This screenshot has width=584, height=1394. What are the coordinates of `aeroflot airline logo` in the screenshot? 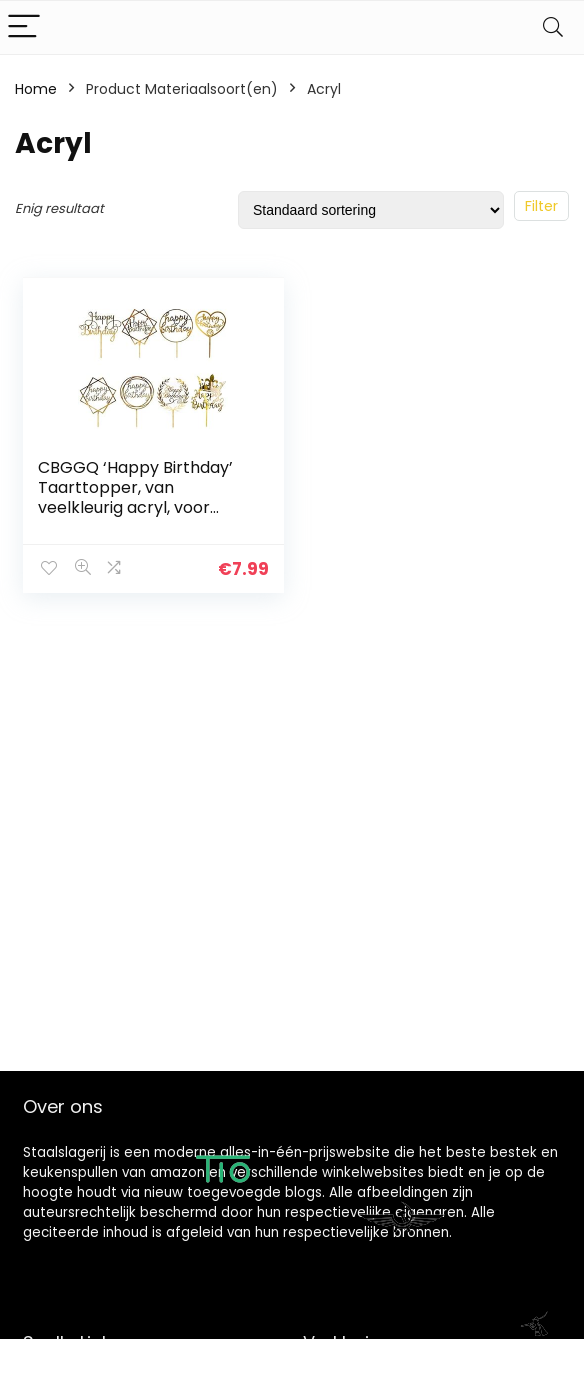 It's located at (402, 1217).